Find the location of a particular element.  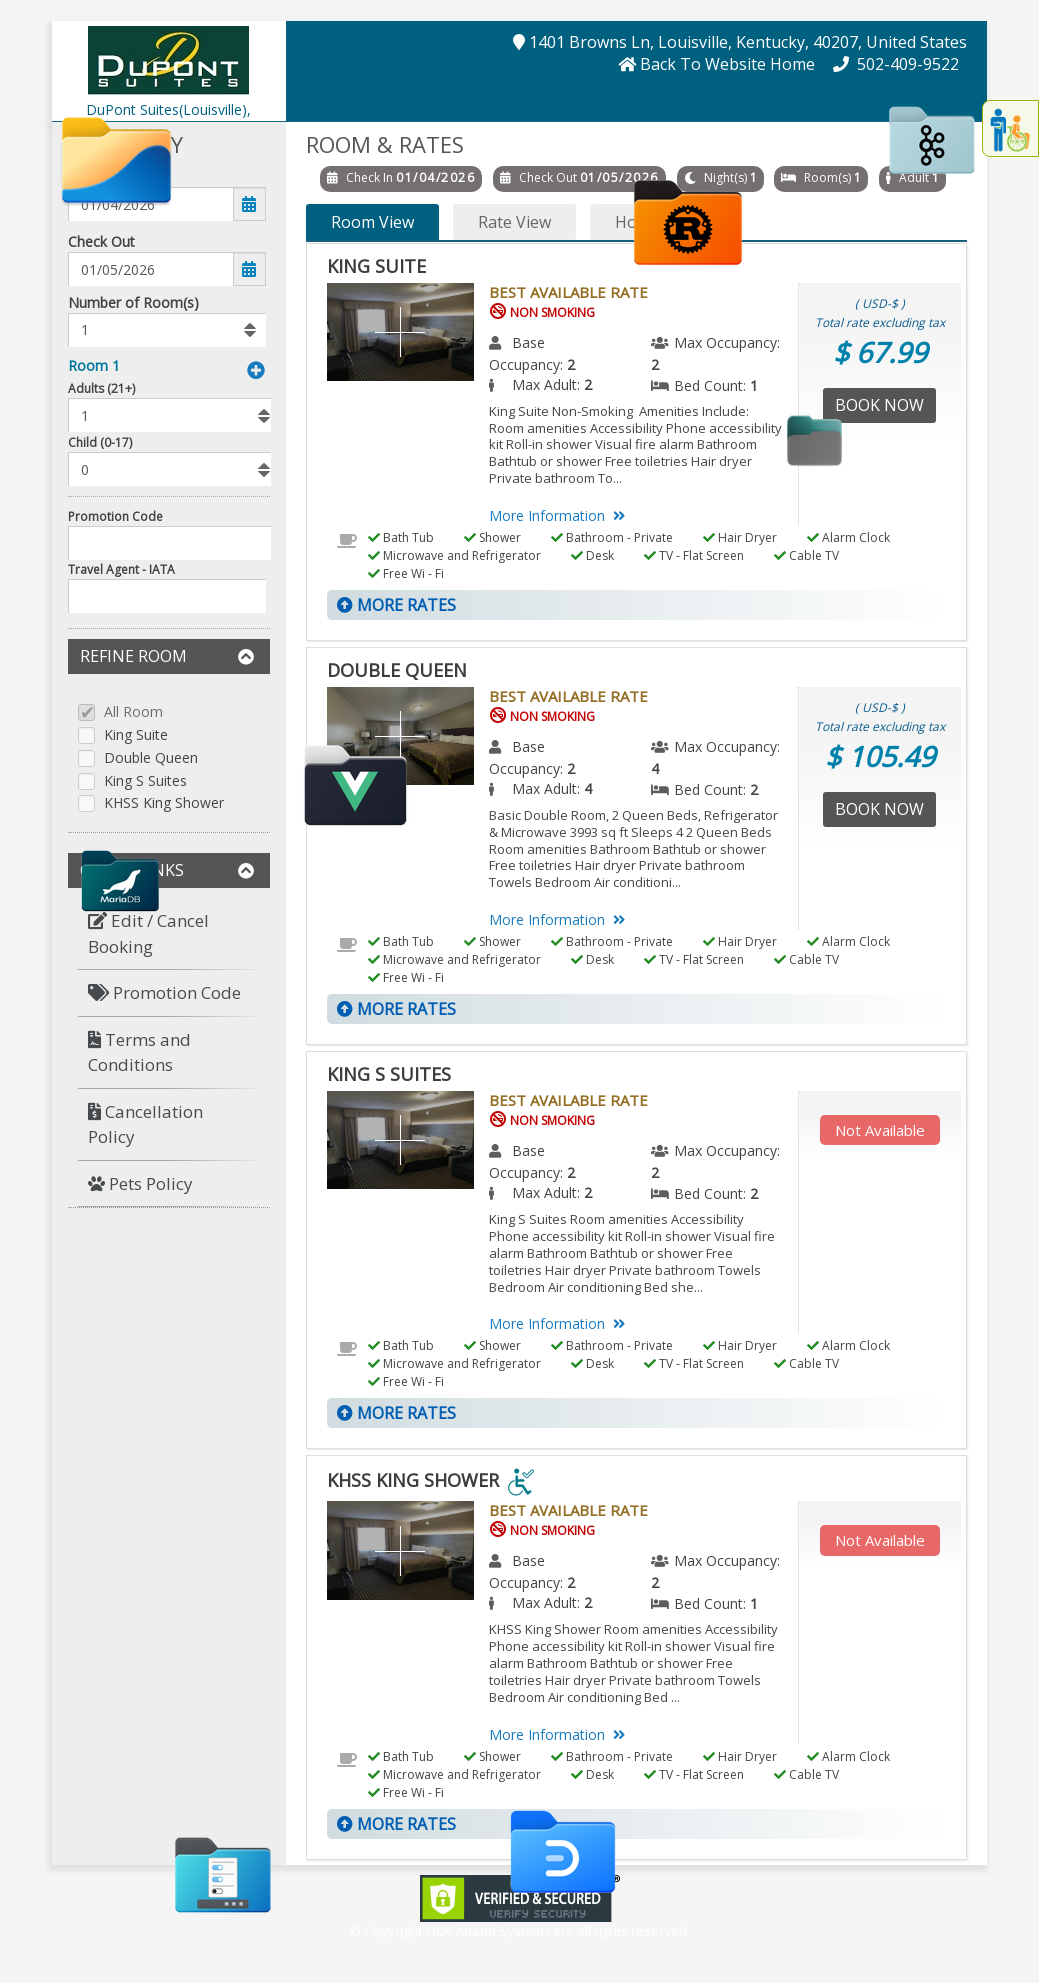

folder containing apache kafka configuration files is located at coordinates (931, 142).